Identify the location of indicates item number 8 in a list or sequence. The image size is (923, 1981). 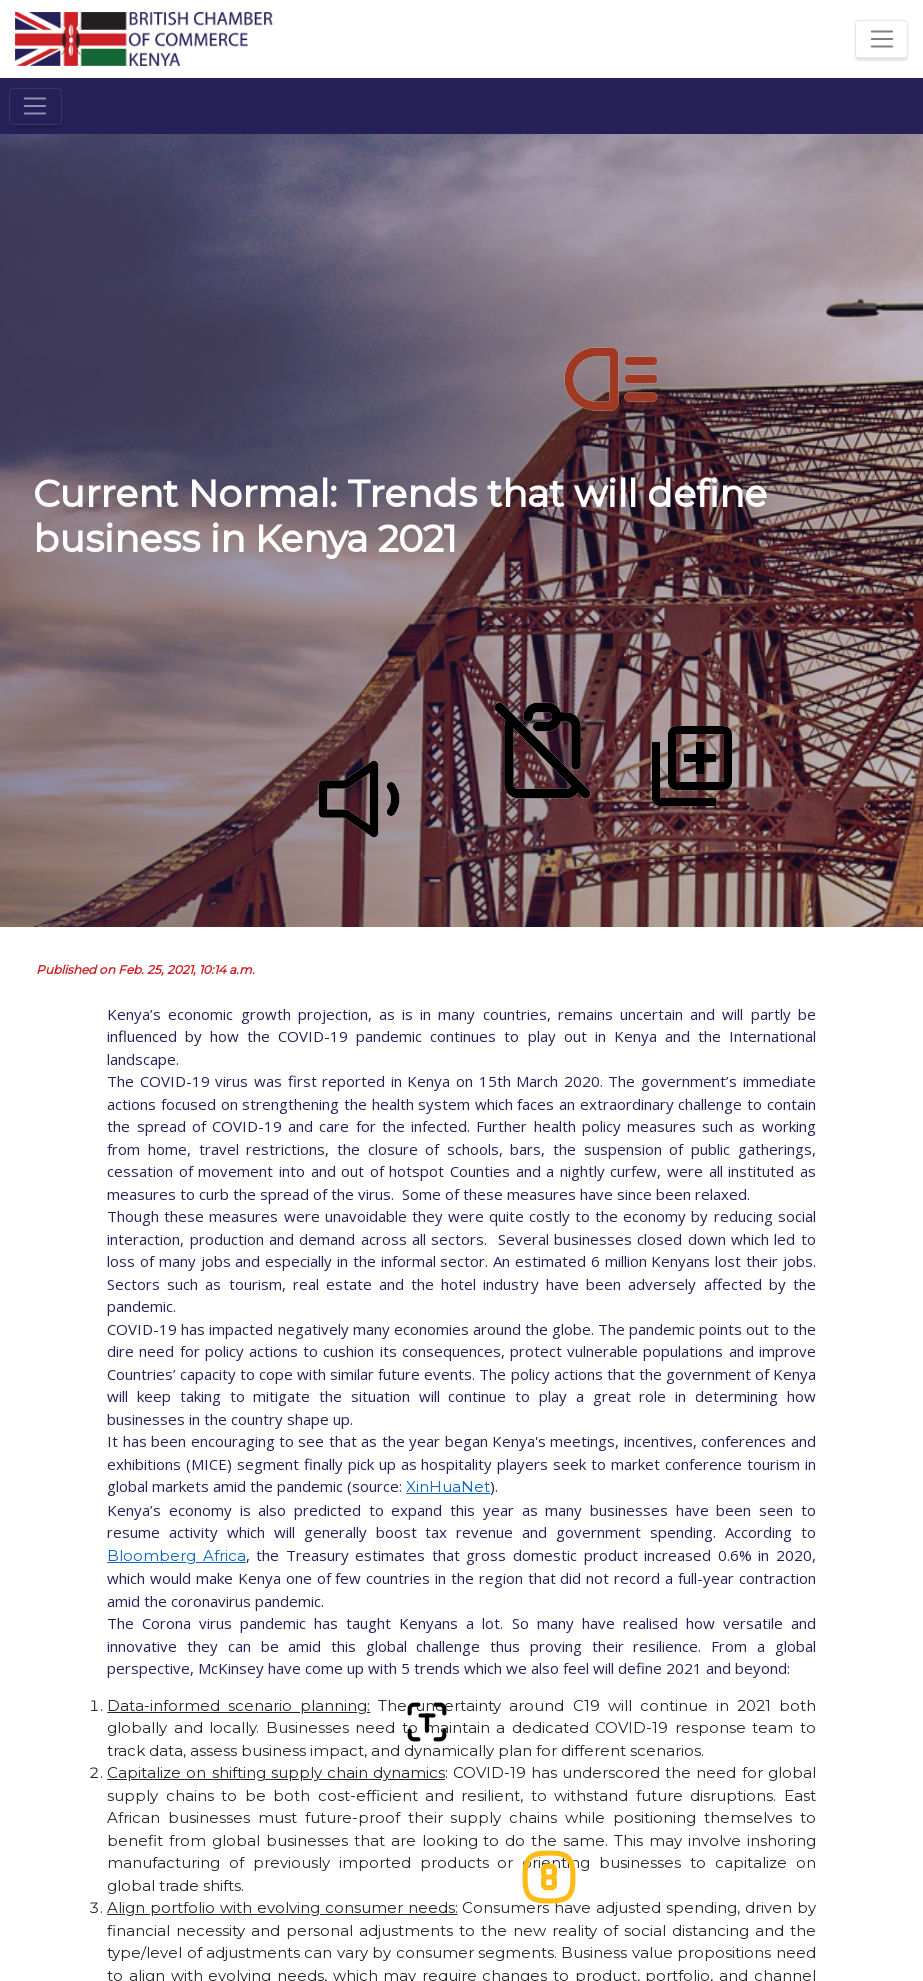
(549, 1877).